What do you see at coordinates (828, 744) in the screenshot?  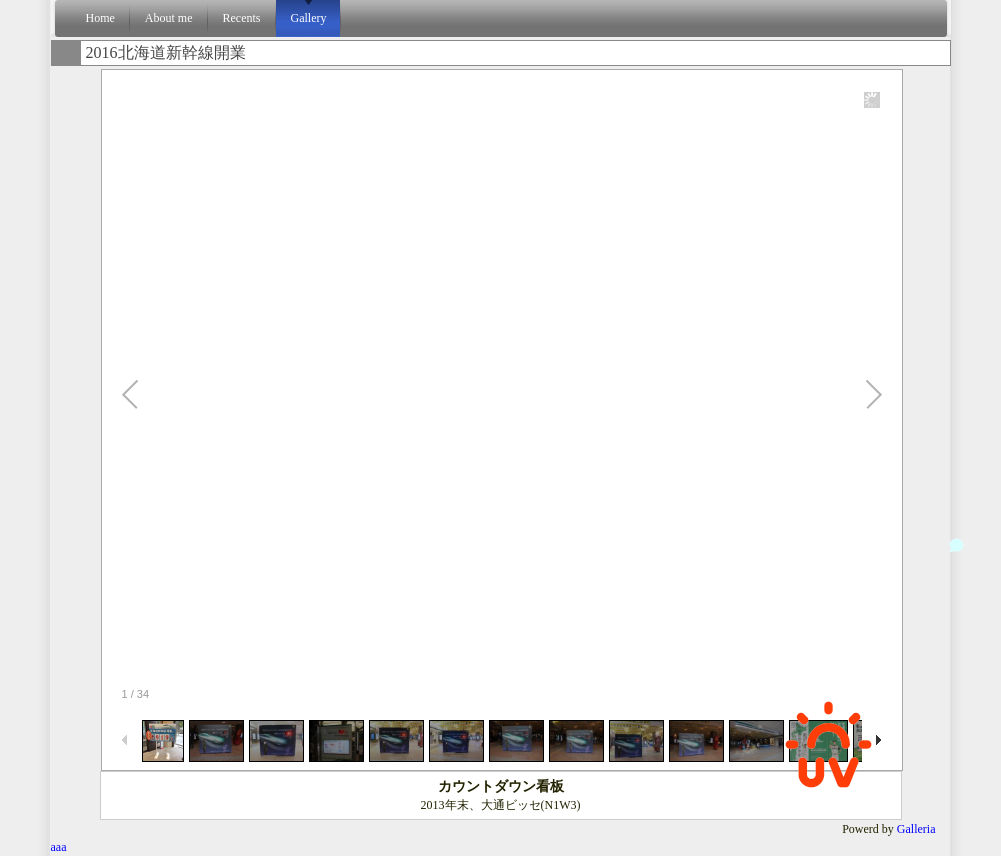 I see `view current UV index level` at bounding box center [828, 744].